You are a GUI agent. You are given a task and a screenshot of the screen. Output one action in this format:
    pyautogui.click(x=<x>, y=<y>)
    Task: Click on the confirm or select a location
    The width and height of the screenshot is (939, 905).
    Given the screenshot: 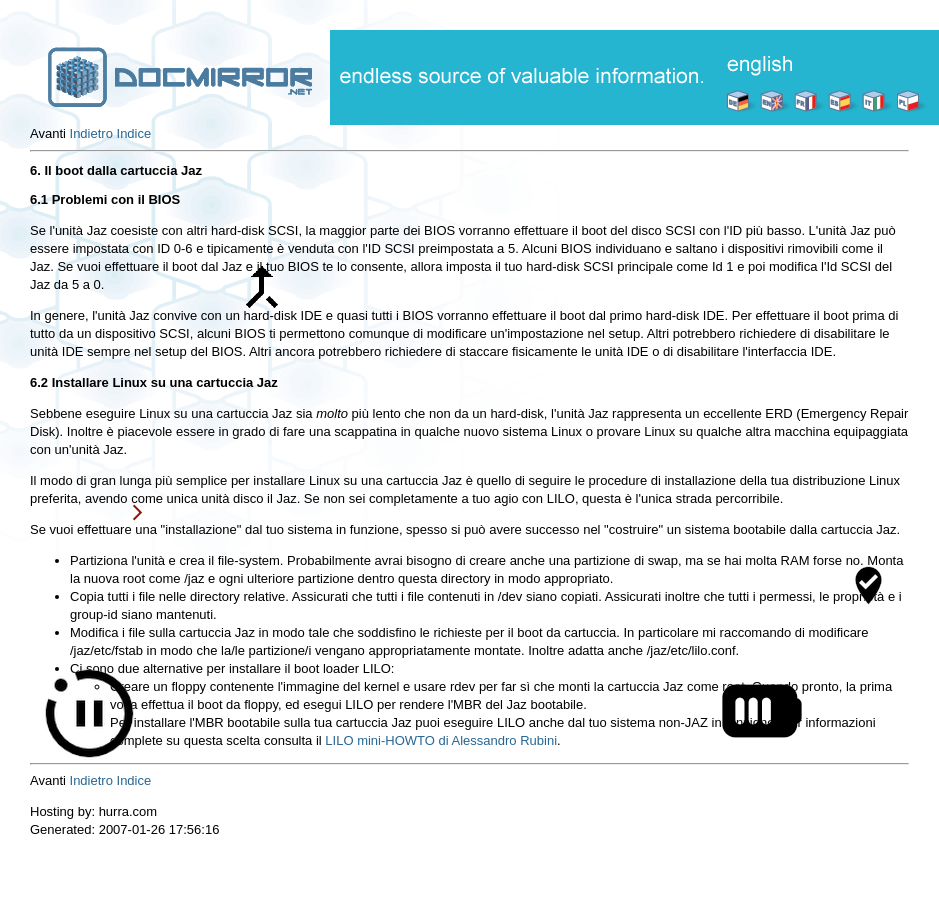 What is the action you would take?
    pyautogui.click(x=868, y=585)
    